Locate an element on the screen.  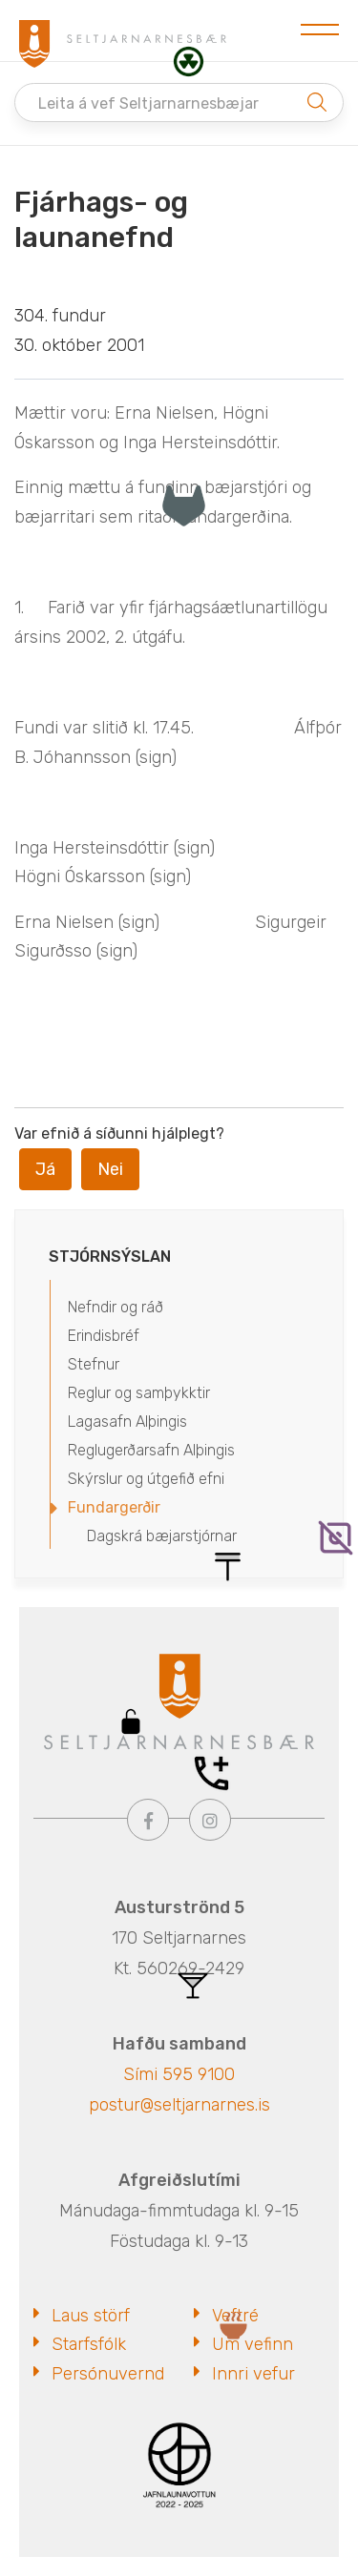
unlock or access secured content is located at coordinates (131, 1721).